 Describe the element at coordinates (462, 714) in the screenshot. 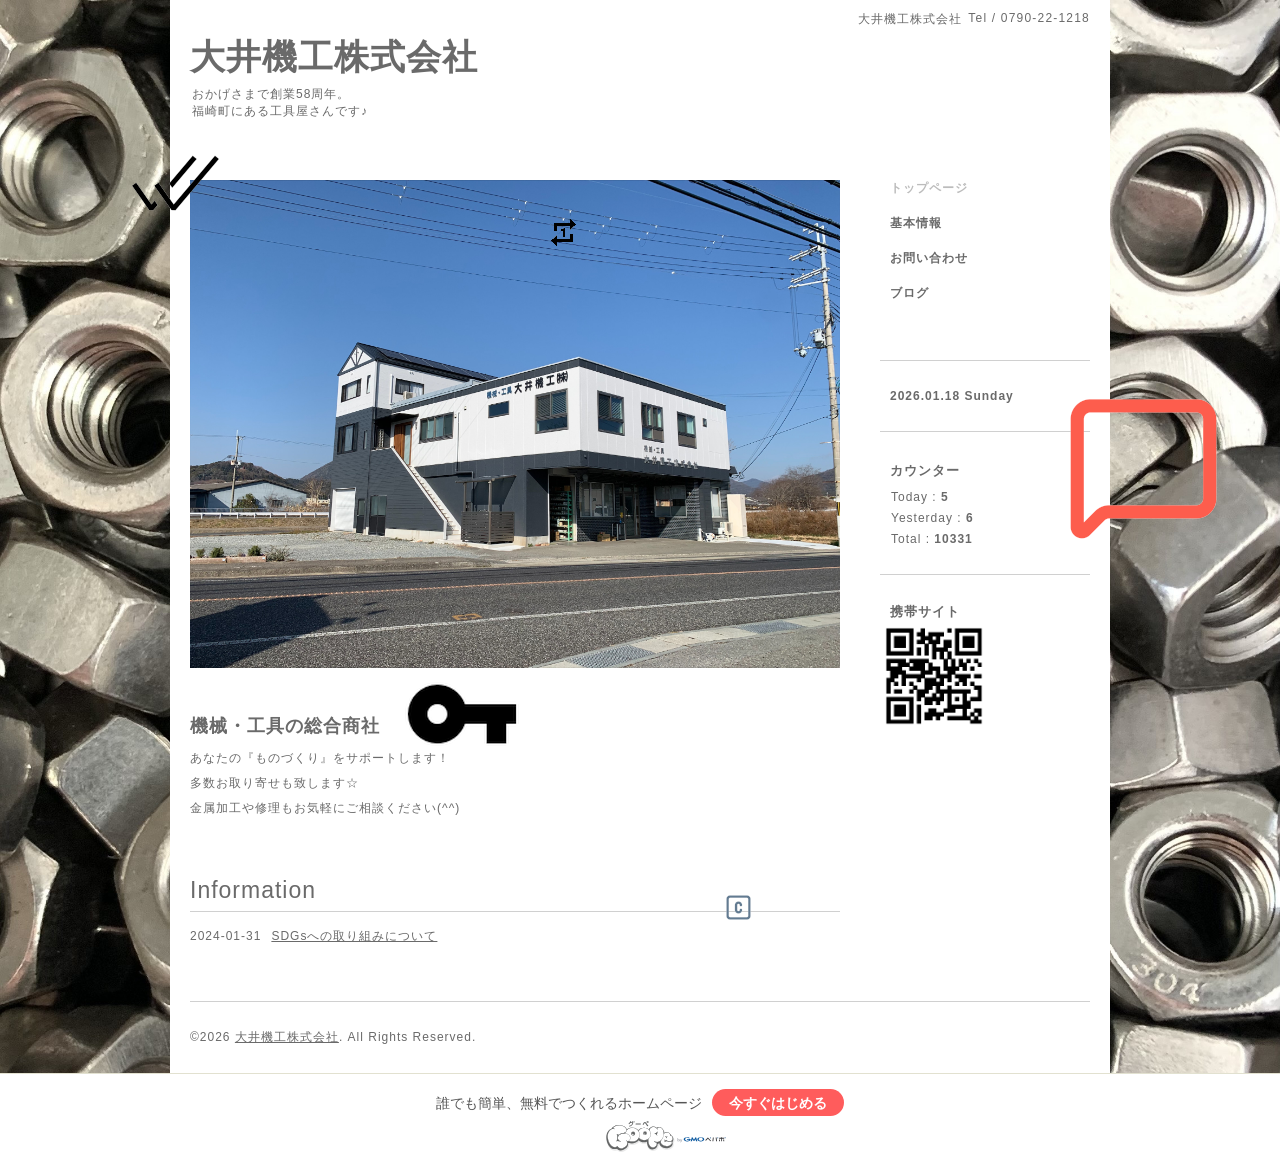

I see `access VPN or secure connection settings` at that location.